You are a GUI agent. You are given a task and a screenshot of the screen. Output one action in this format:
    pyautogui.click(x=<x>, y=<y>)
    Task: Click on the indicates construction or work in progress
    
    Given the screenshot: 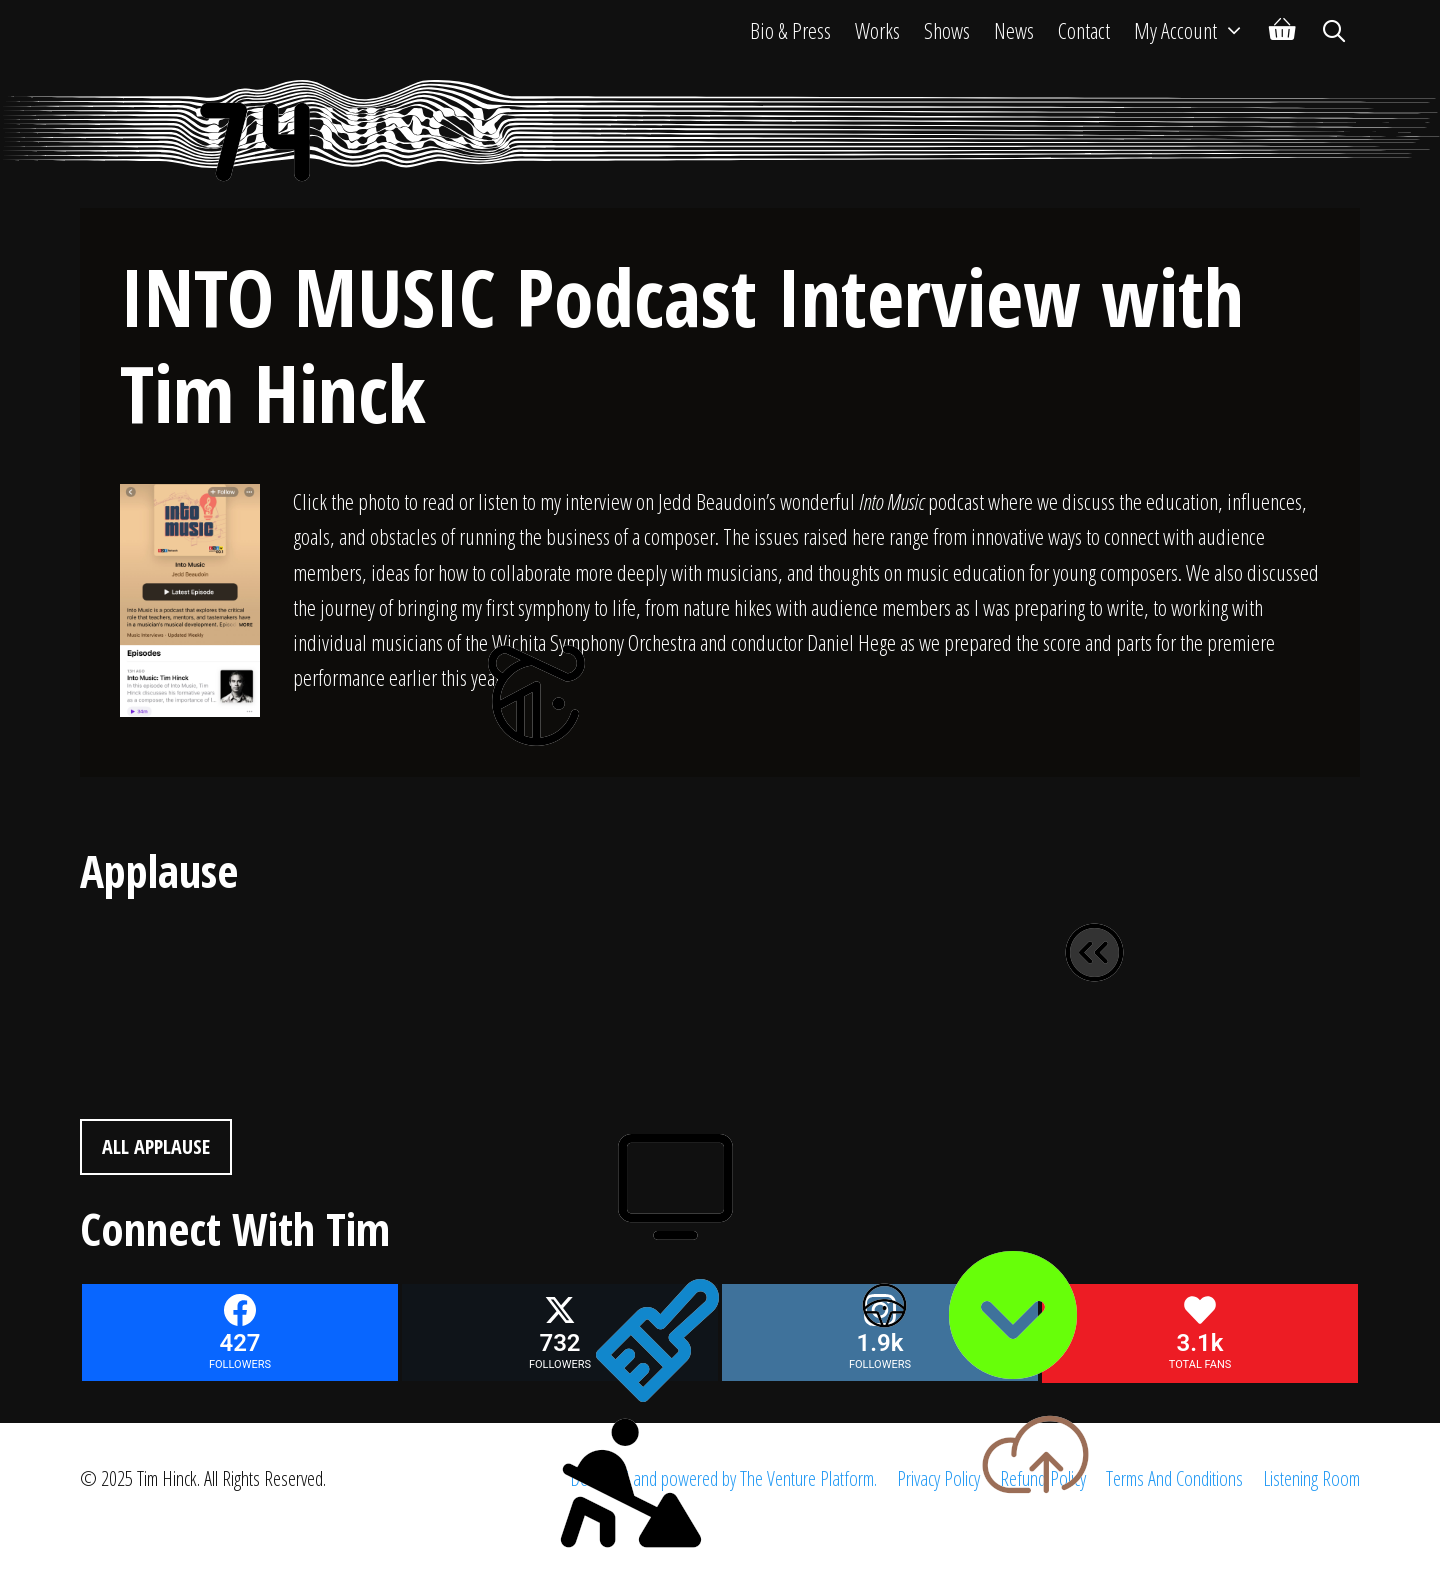 What is the action you would take?
    pyautogui.click(x=631, y=1485)
    